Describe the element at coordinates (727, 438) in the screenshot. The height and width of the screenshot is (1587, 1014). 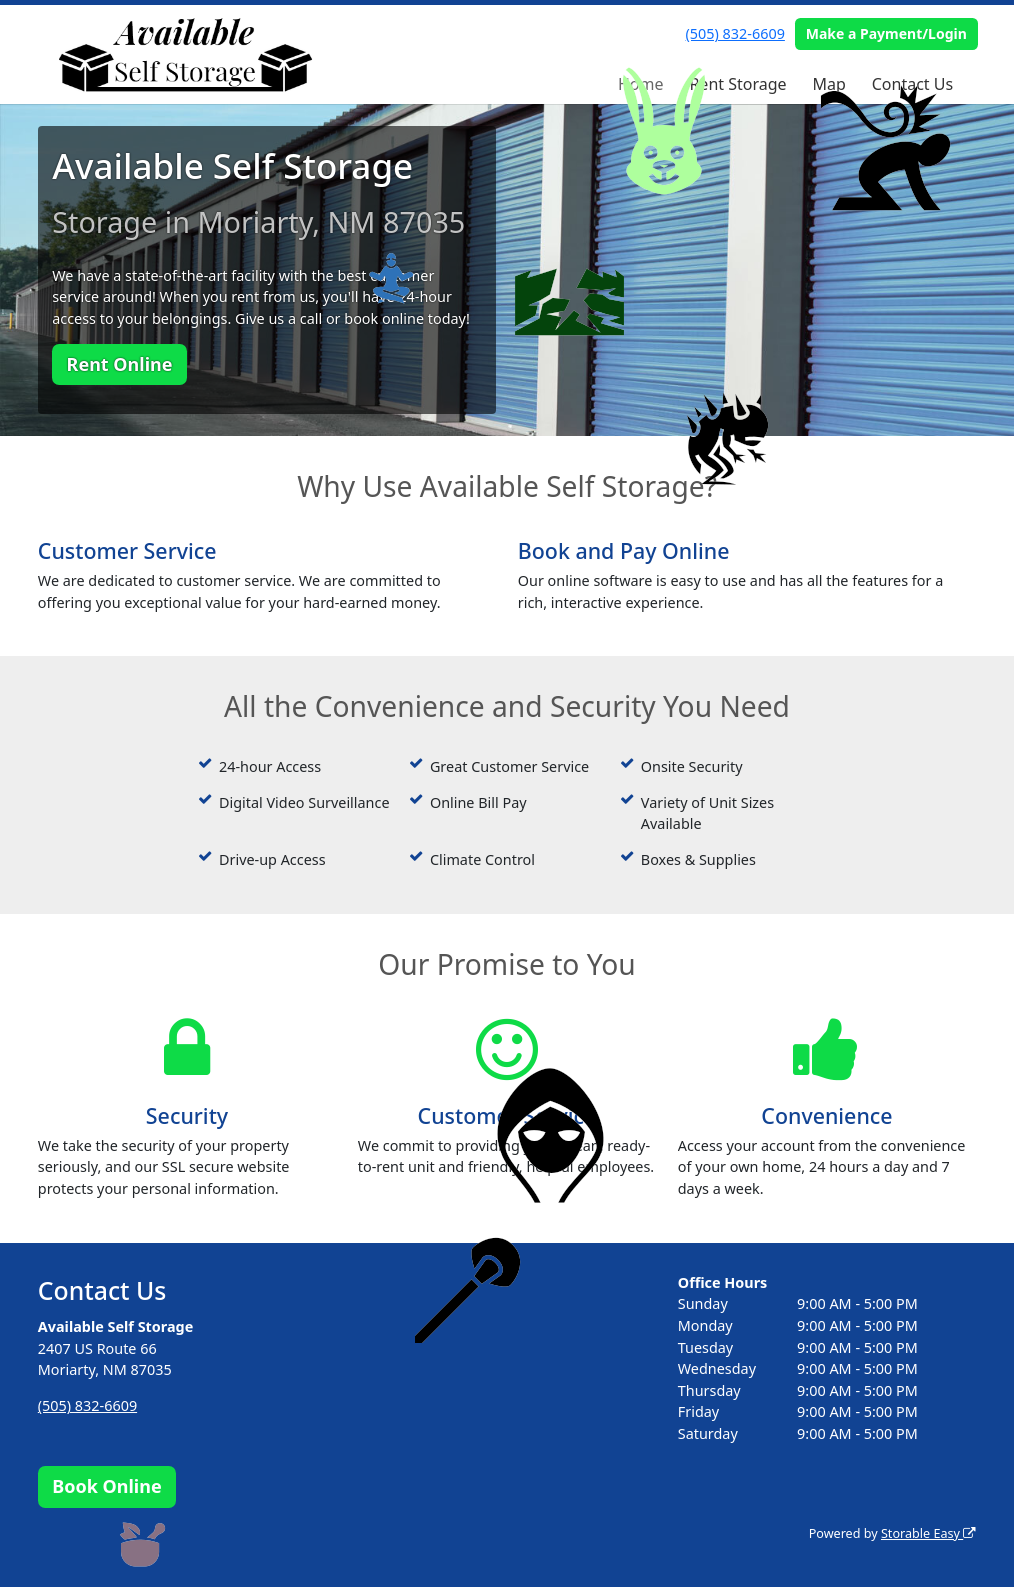
I see `select troglodyte character or creature class` at that location.